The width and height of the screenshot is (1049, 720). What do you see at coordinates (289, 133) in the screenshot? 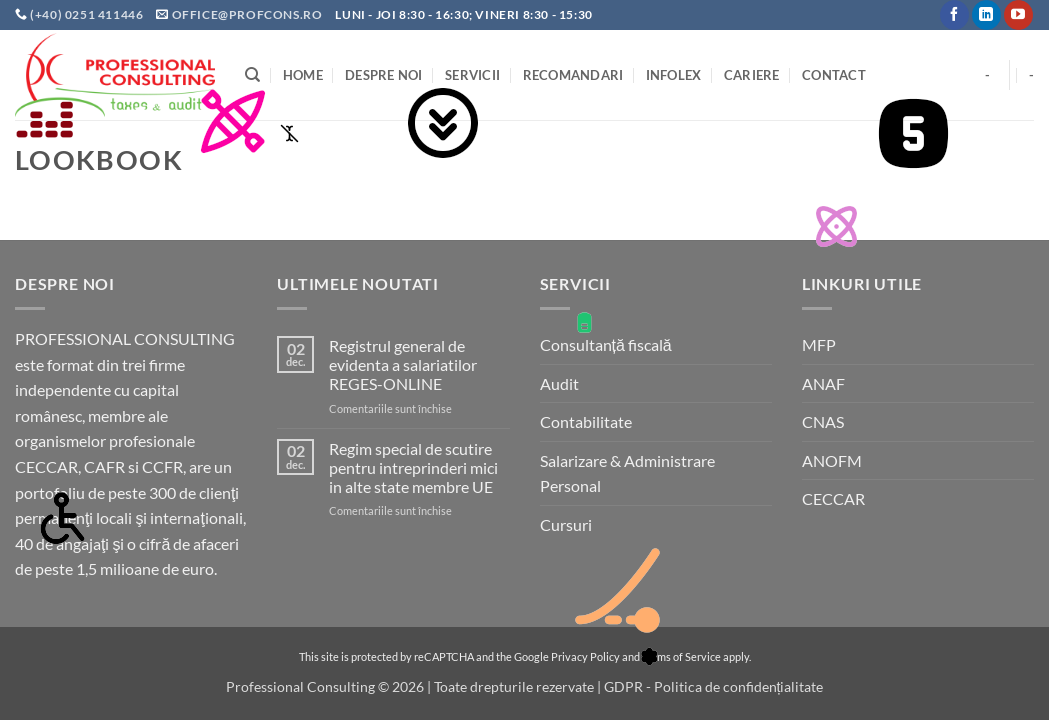
I see `cursor tracking disabled` at bounding box center [289, 133].